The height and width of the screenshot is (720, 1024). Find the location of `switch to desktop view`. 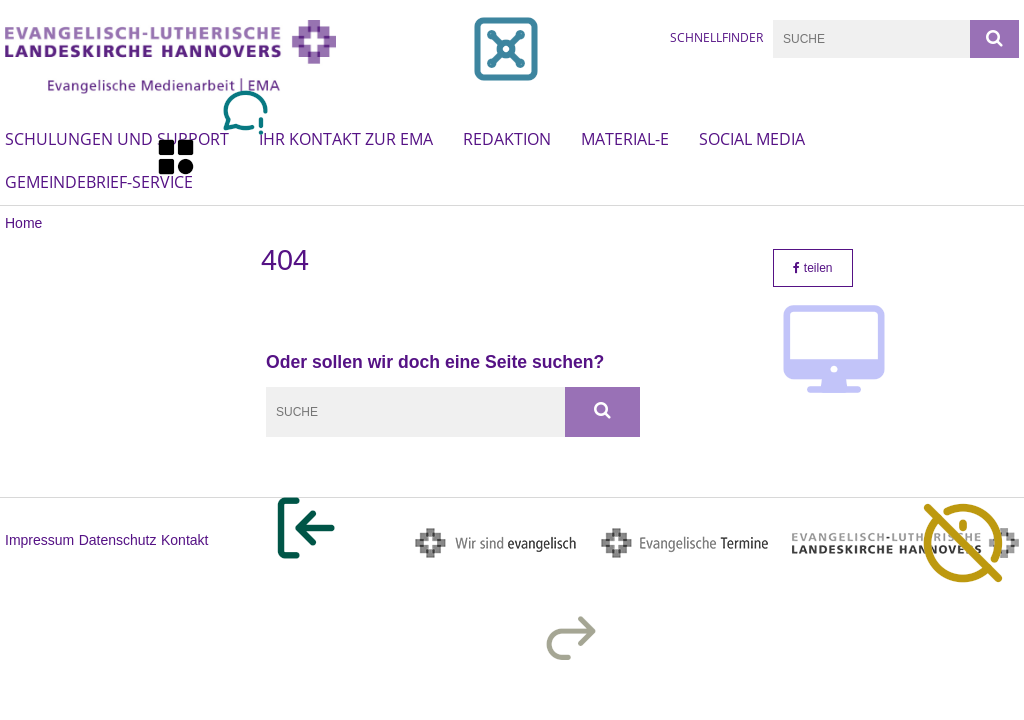

switch to desktop view is located at coordinates (834, 349).